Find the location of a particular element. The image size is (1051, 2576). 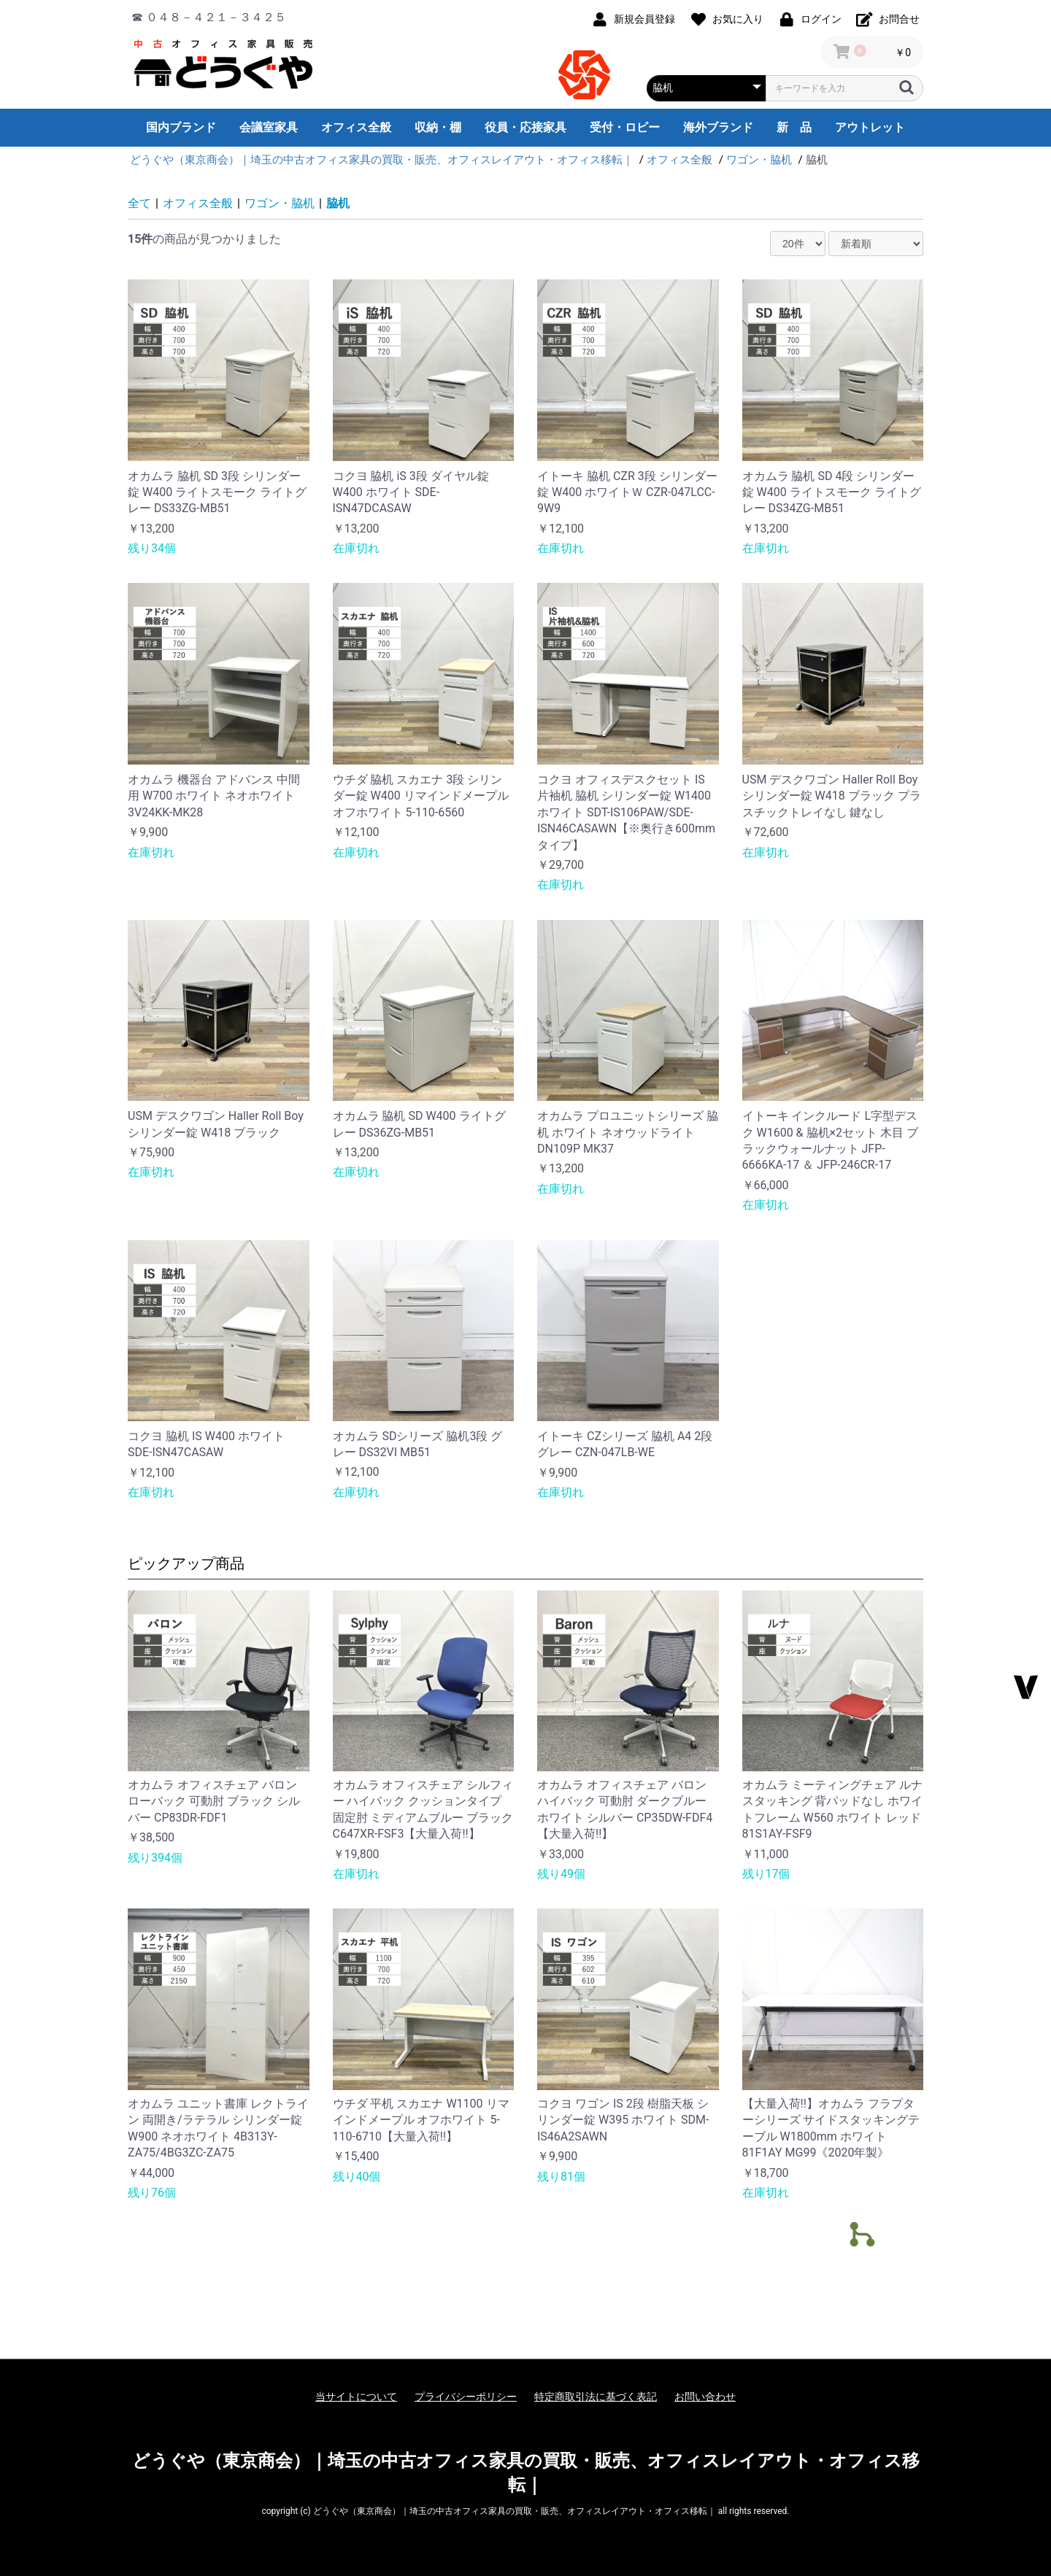

merge branches in a git repository is located at coordinates (862, 2234).